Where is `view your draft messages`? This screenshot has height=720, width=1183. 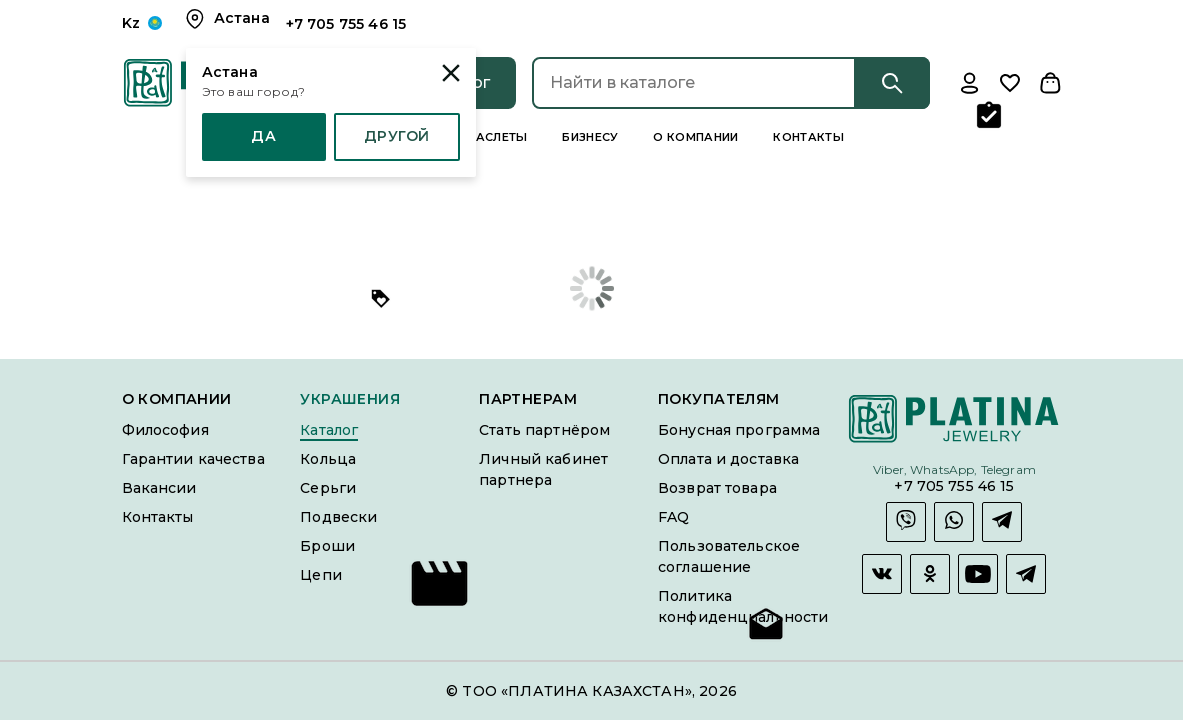
view your draft messages is located at coordinates (766, 626).